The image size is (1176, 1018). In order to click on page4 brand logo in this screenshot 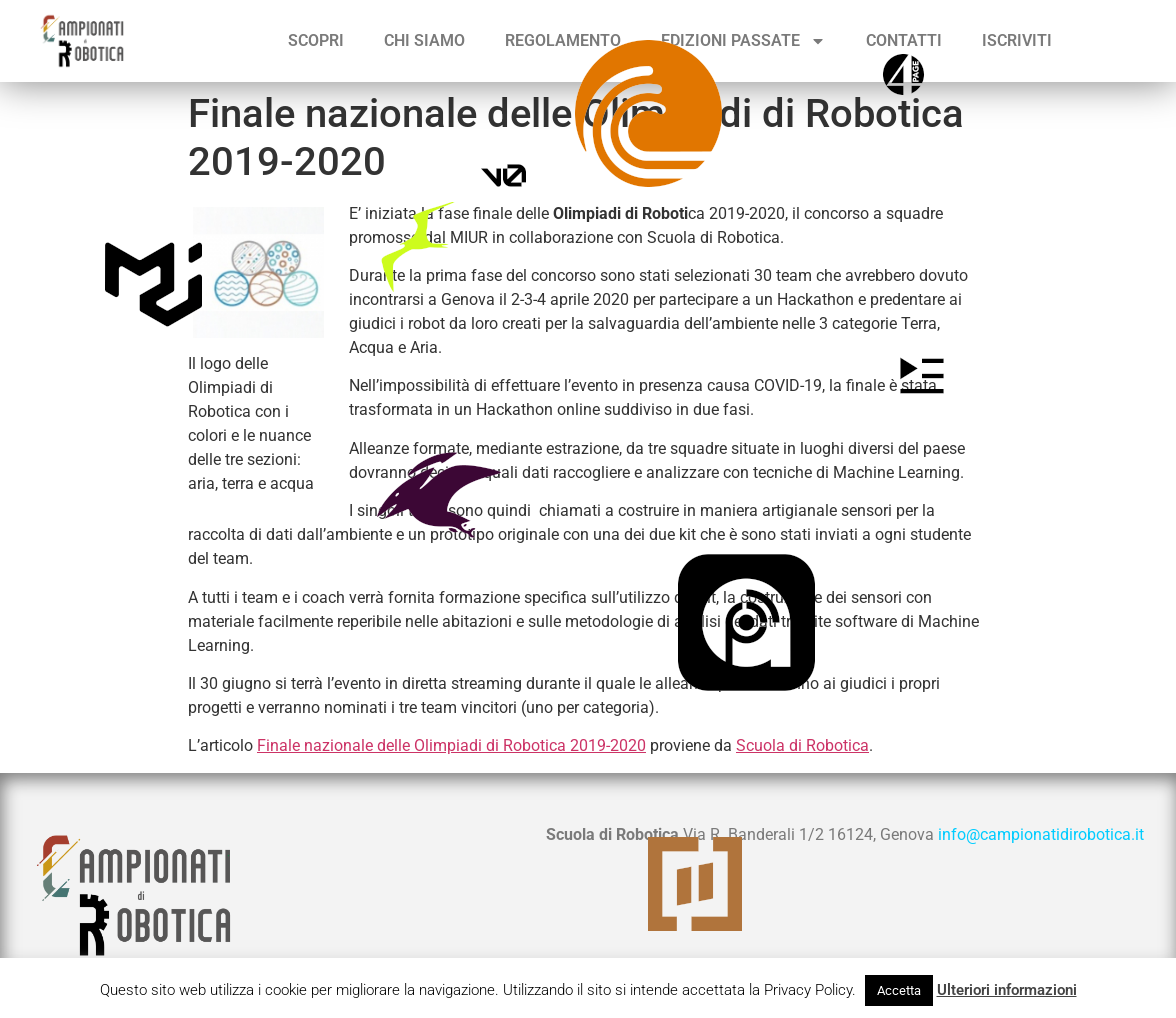, I will do `click(903, 74)`.